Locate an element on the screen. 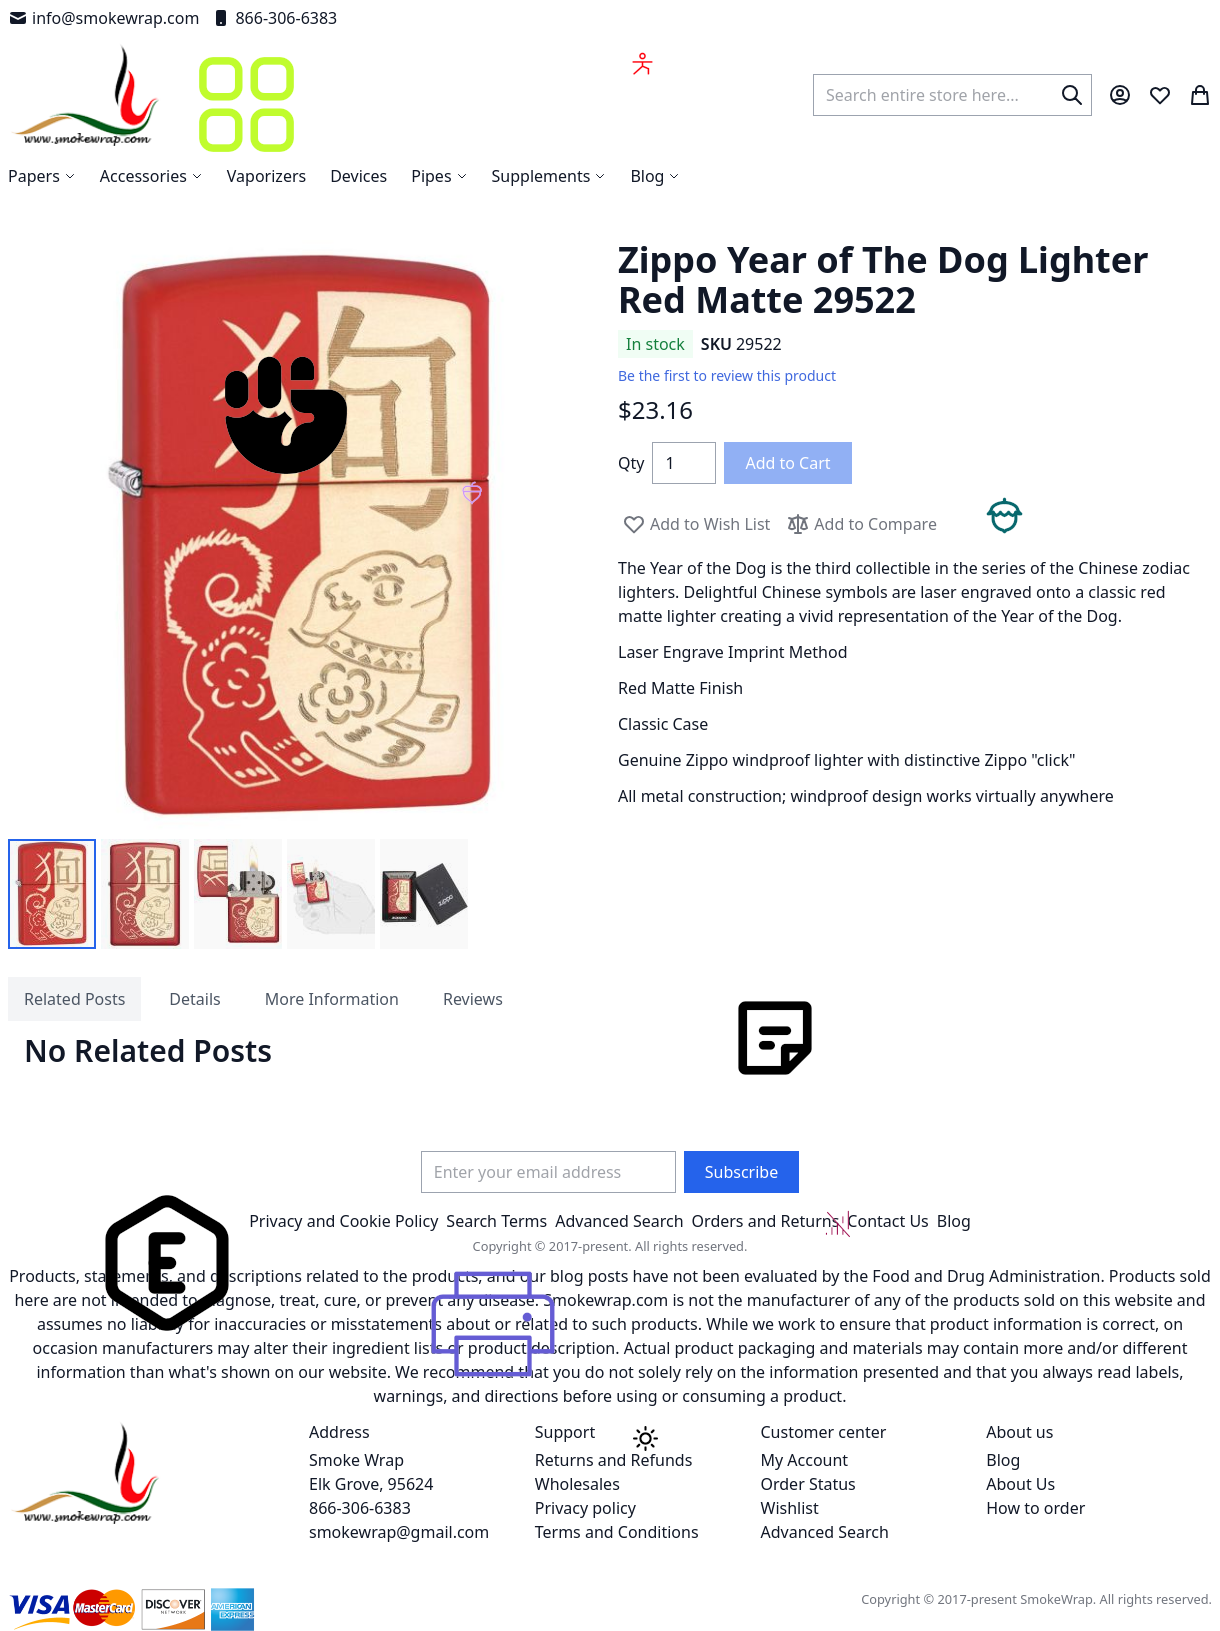 The height and width of the screenshot is (1631, 1220). access all apps or applications is located at coordinates (246, 104).